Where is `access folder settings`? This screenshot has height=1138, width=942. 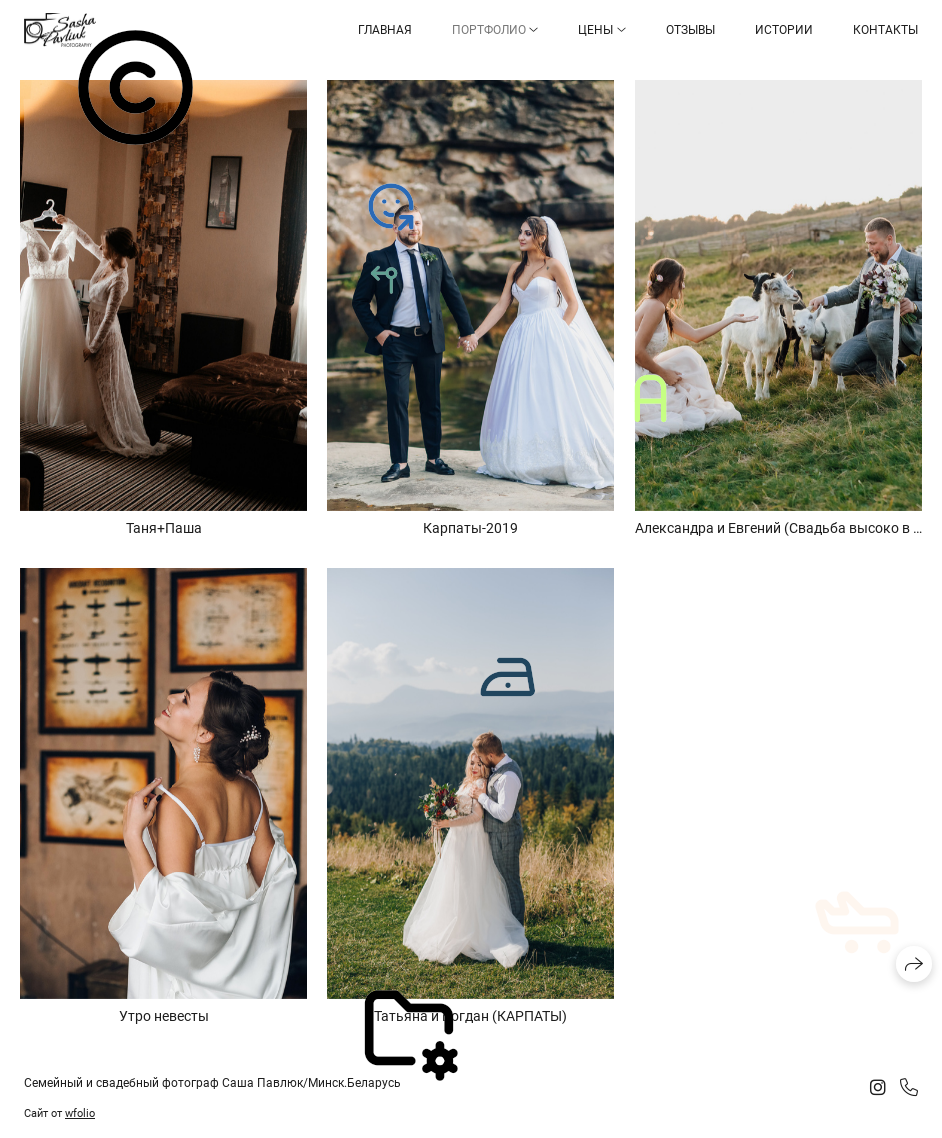 access folder settings is located at coordinates (409, 1030).